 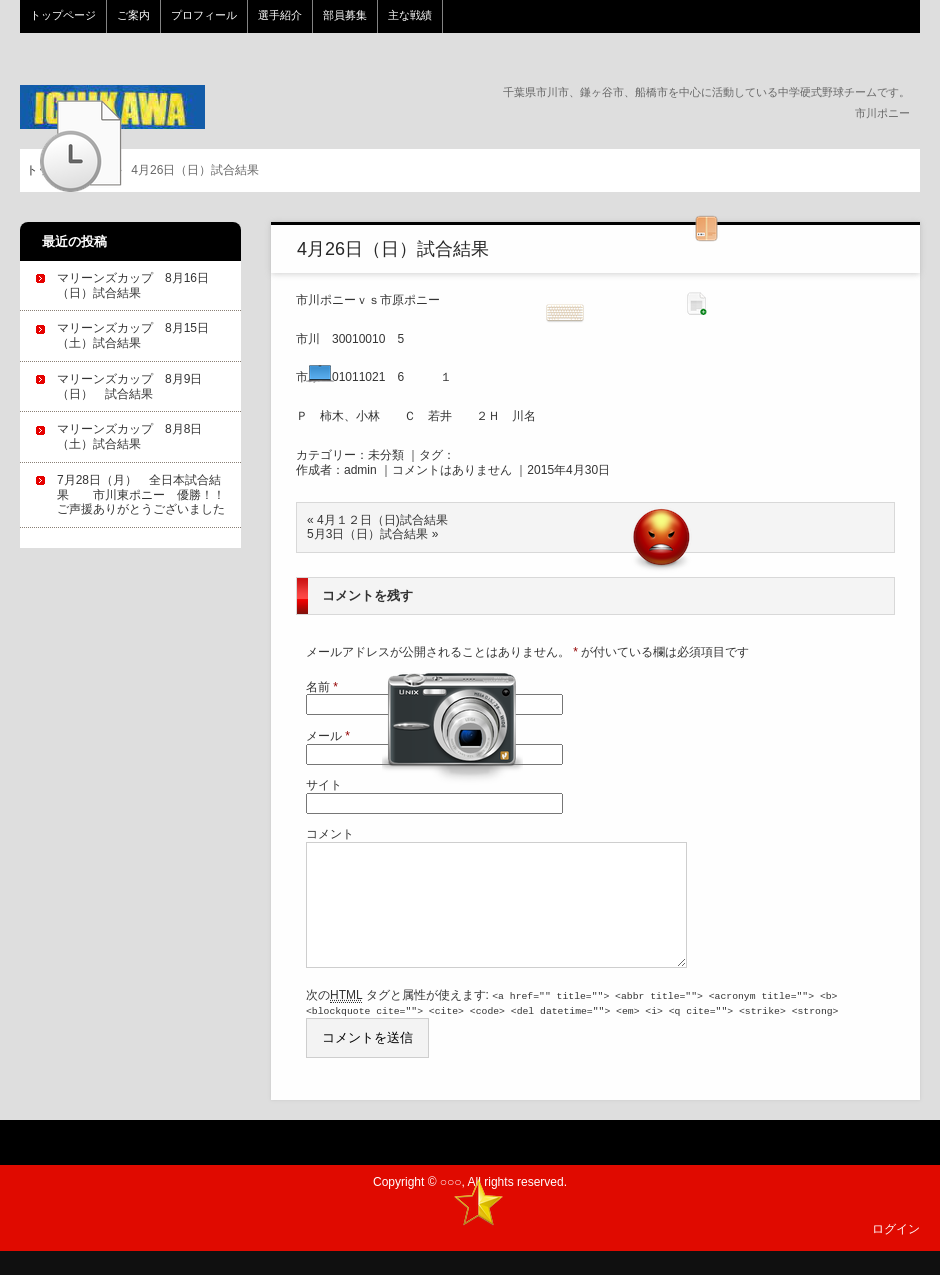 I want to click on bluetooth keyboard connected, so click(x=565, y=313).